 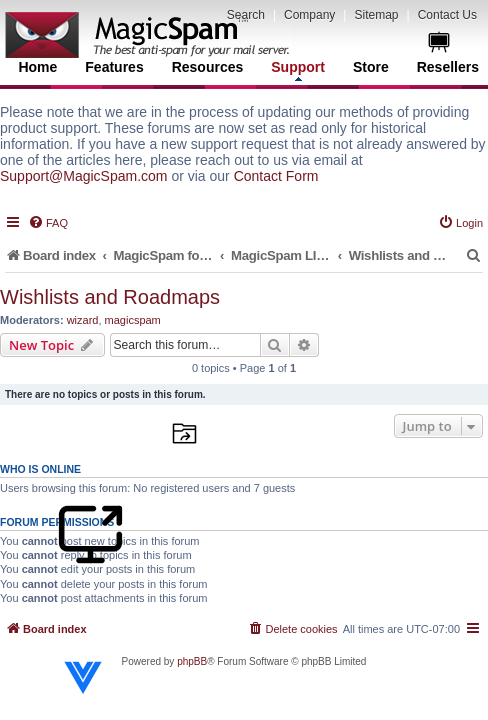 What do you see at coordinates (90, 534) in the screenshot?
I see `share your screen with others` at bounding box center [90, 534].